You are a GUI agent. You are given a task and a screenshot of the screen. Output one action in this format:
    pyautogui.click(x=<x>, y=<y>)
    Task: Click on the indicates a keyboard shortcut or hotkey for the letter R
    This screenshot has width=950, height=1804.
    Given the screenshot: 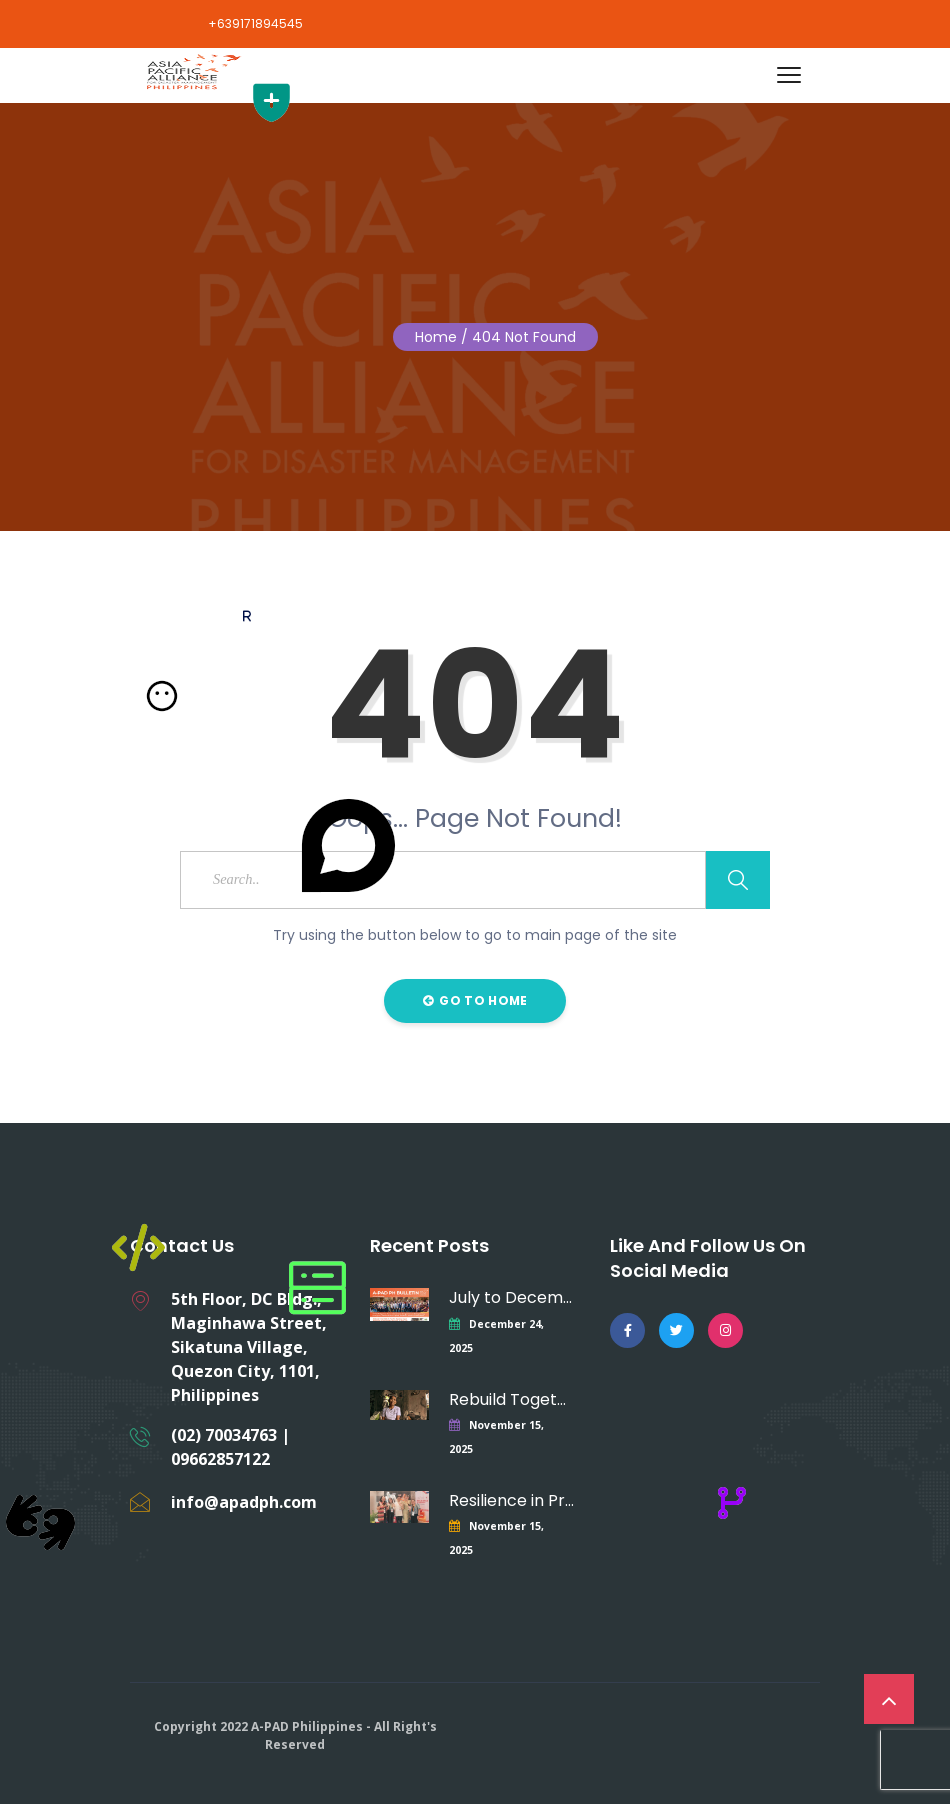 What is the action you would take?
    pyautogui.click(x=247, y=616)
    